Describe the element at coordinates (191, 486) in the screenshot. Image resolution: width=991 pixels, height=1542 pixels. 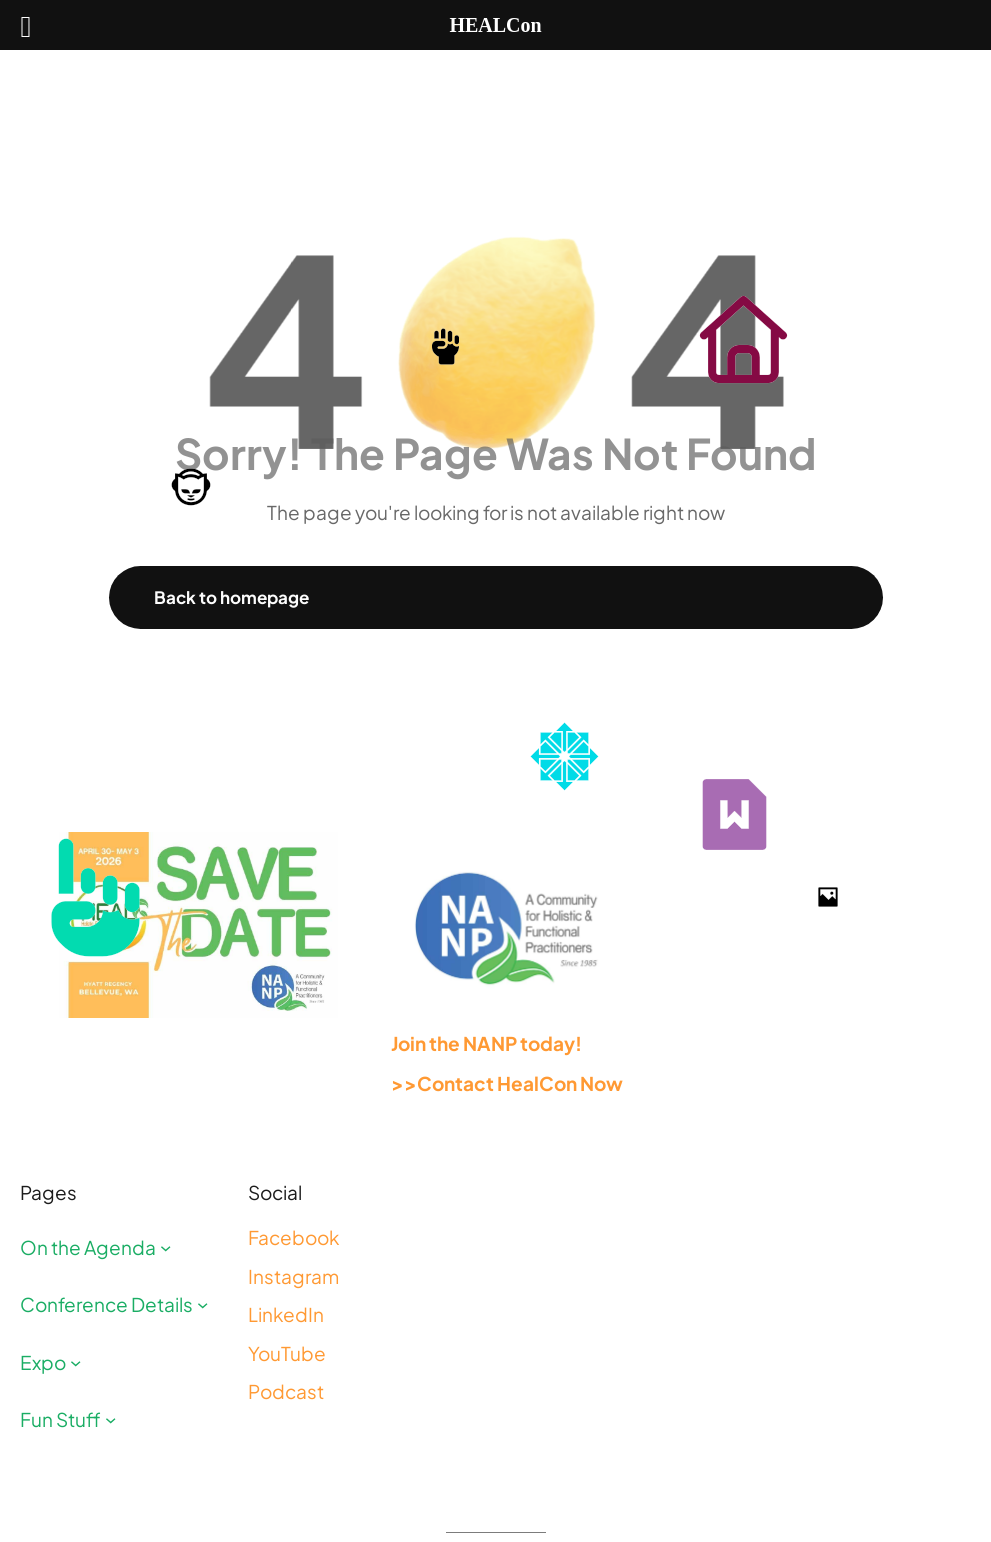
I see `open napster music streaming app` at that location.